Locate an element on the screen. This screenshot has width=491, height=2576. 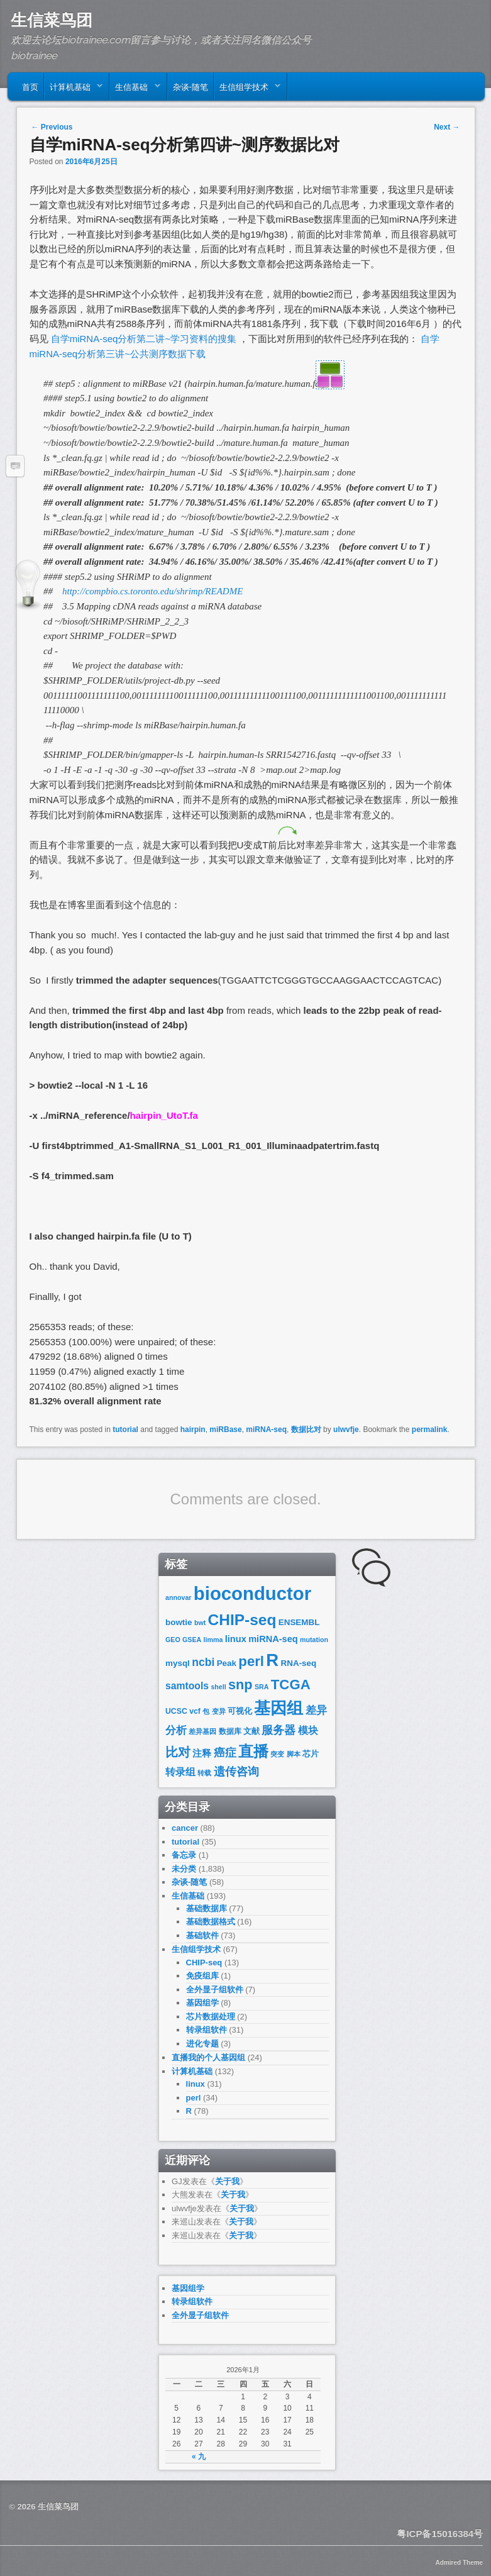
indicates informational message or tip is located at coordinates (28, 585).